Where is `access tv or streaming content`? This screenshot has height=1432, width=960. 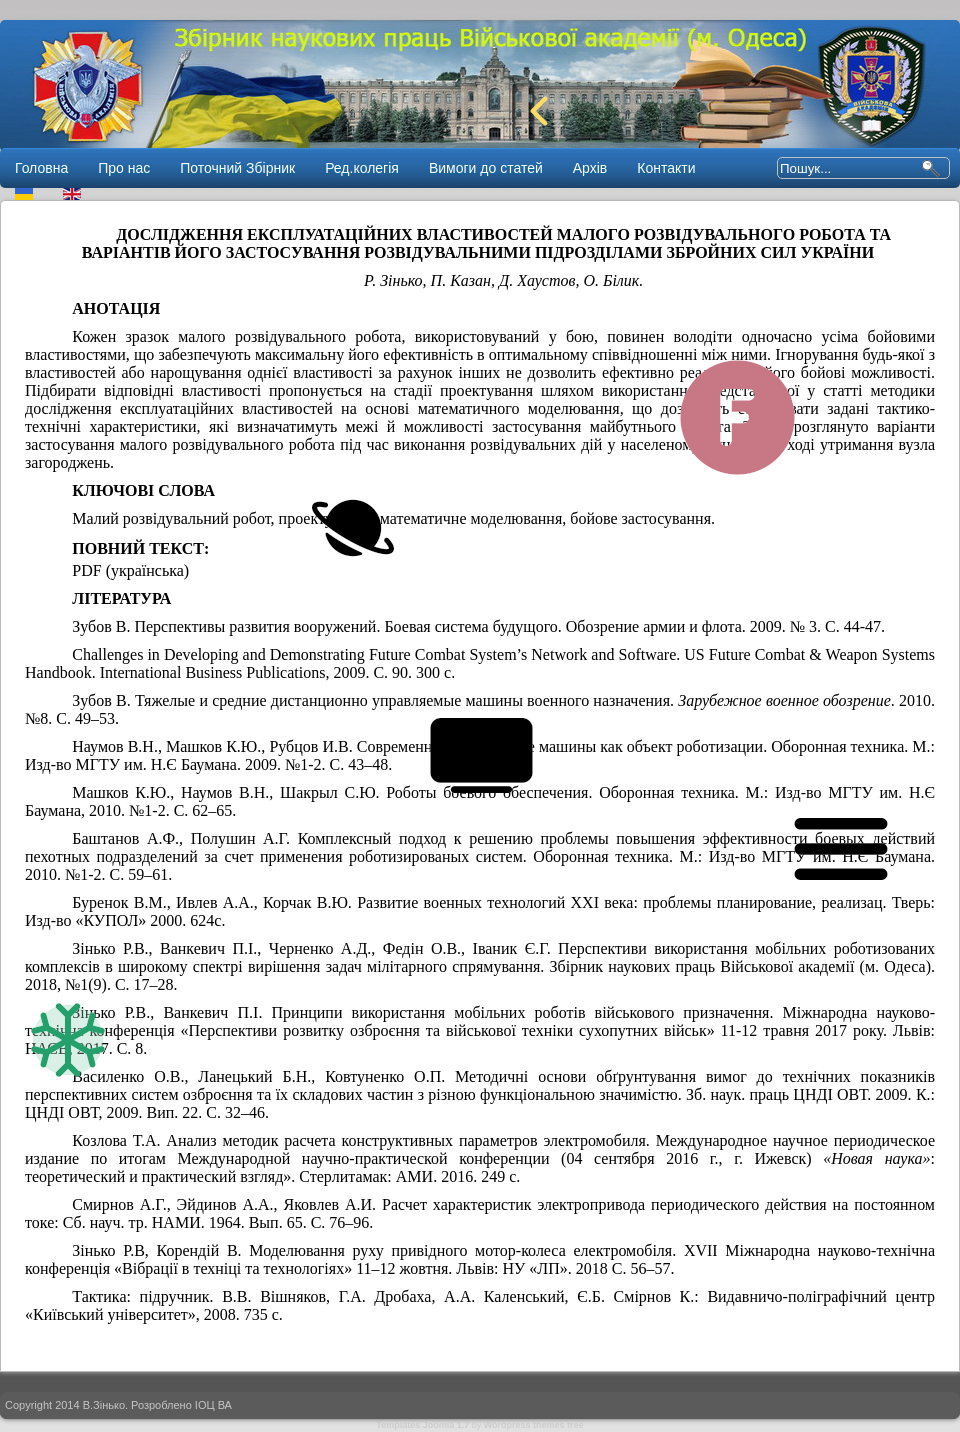 access tv or streaming content is located at coordinates (481, 755).